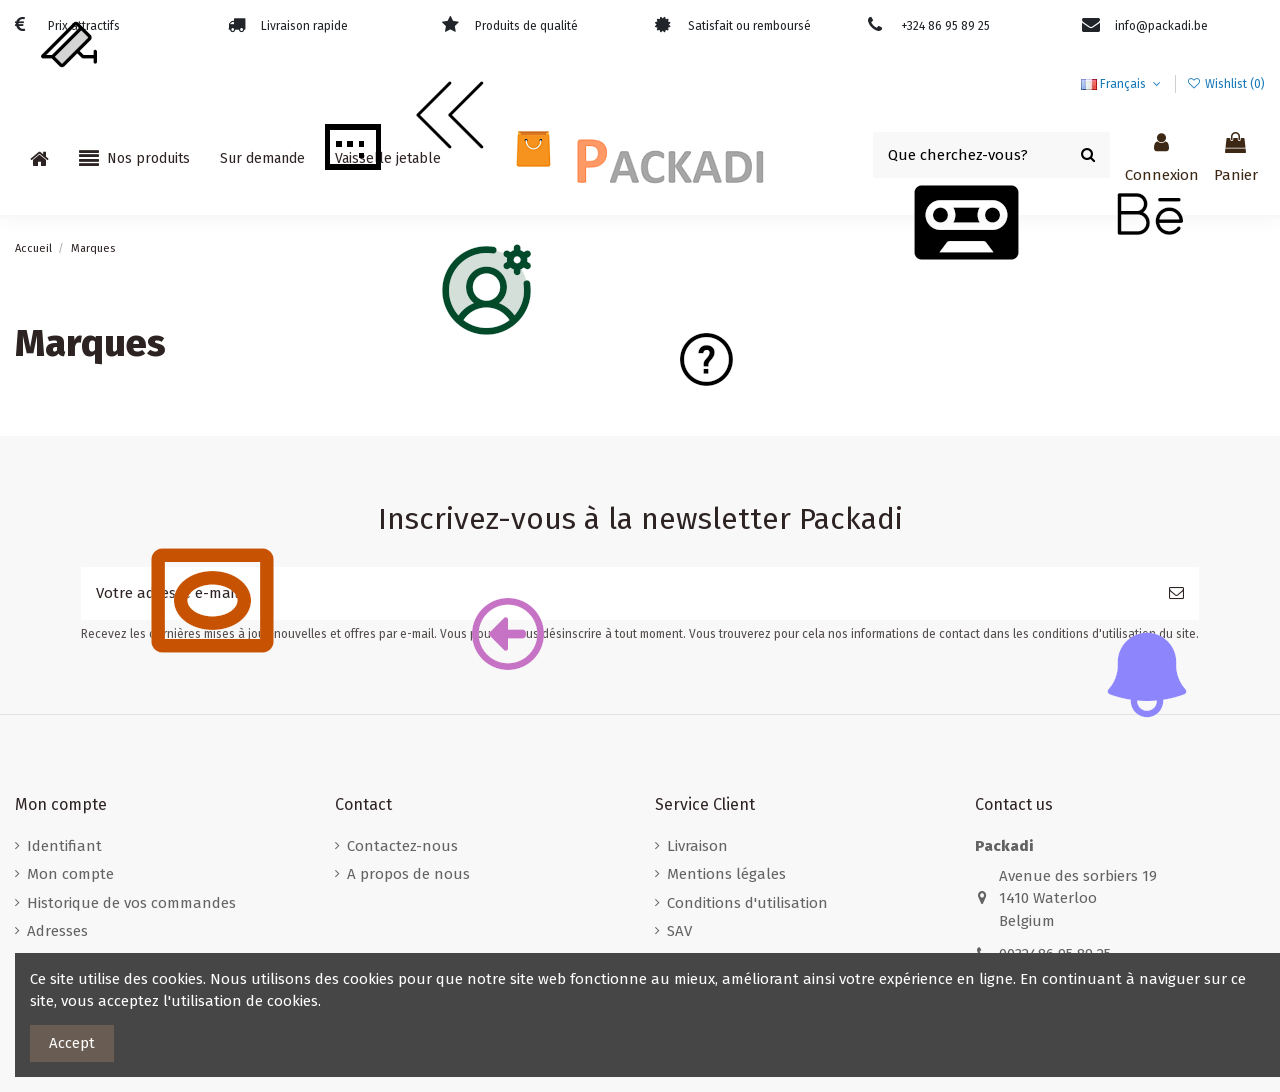  What do you see at coordinates (486, 290) in the screenshot?
I see `access user profile settings` at bounding box center [486, 290].